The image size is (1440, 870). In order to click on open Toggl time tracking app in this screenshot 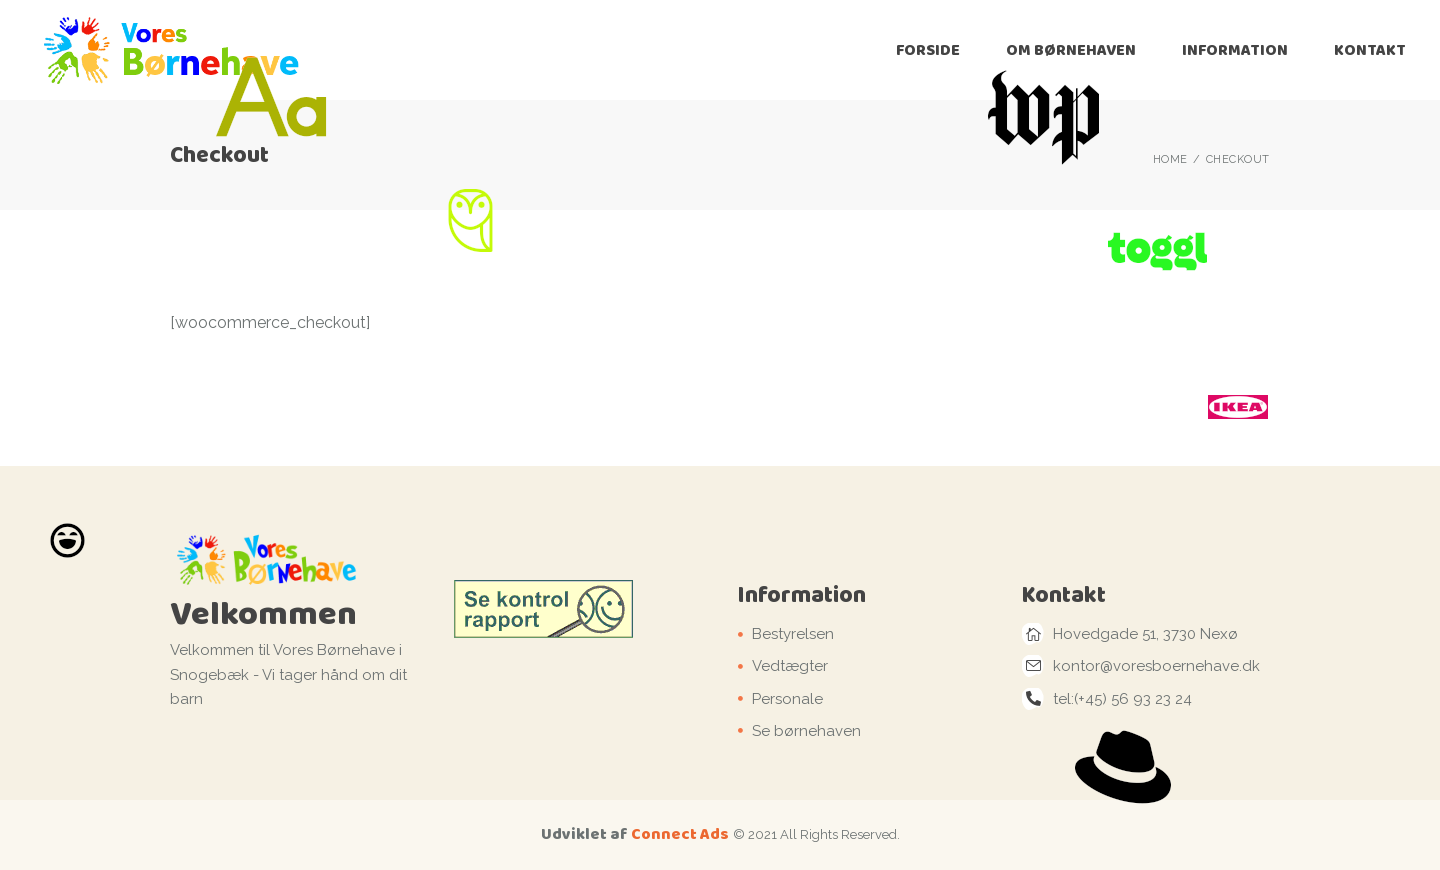, I will do `click(1157, 251)`.